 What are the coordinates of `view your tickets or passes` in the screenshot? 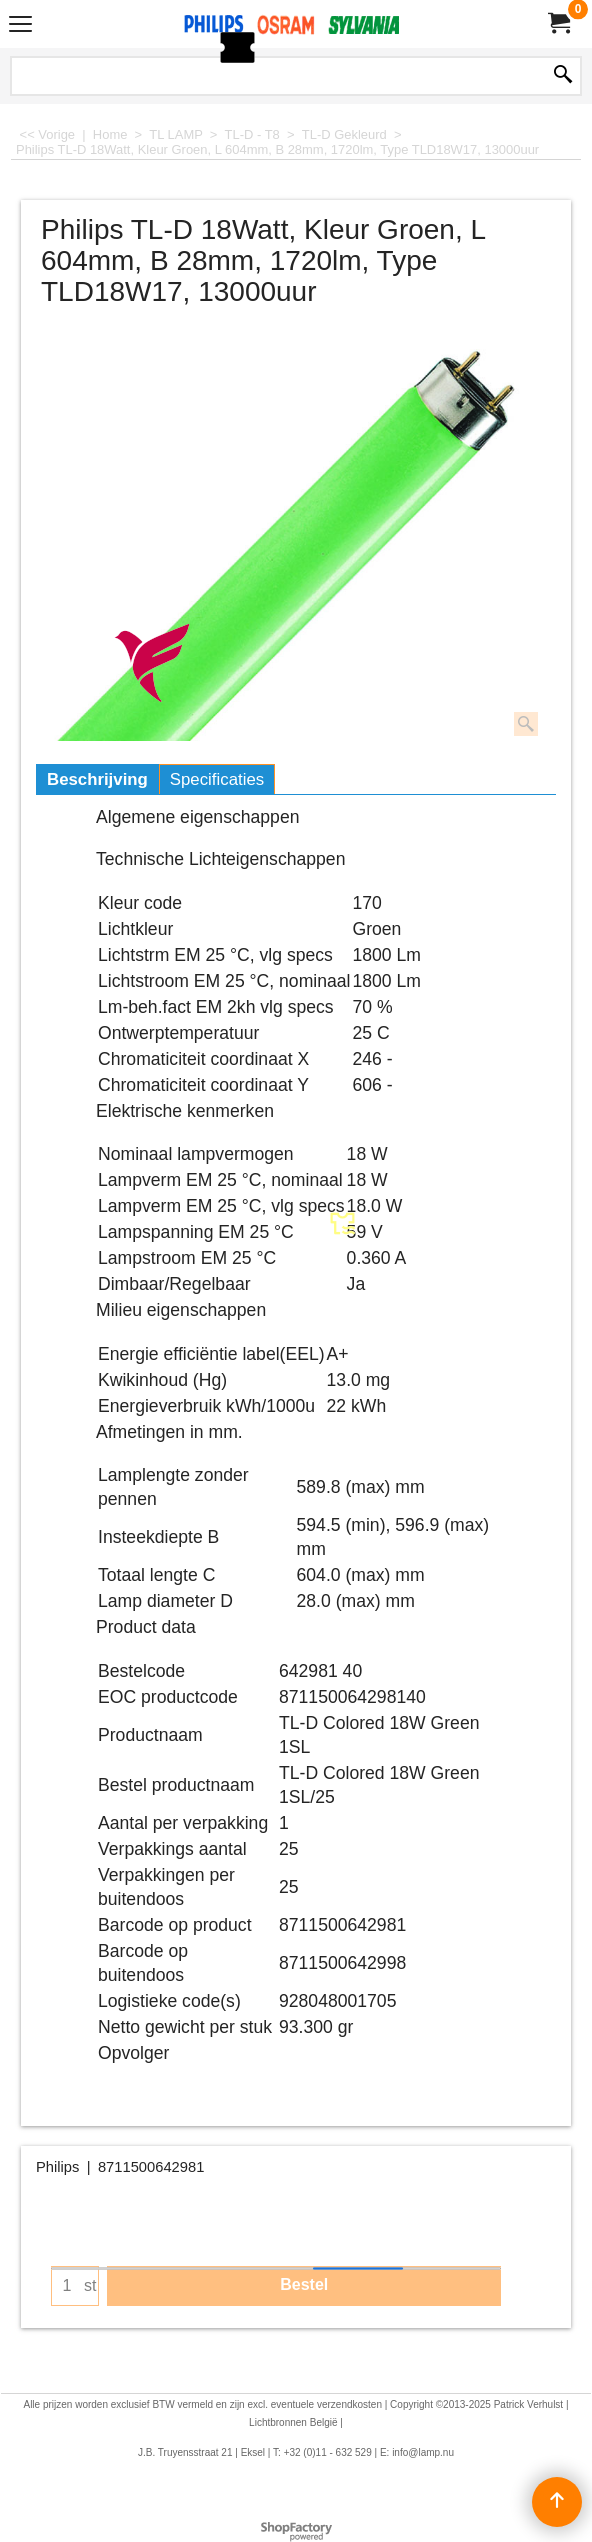 It's located at (237, 47).